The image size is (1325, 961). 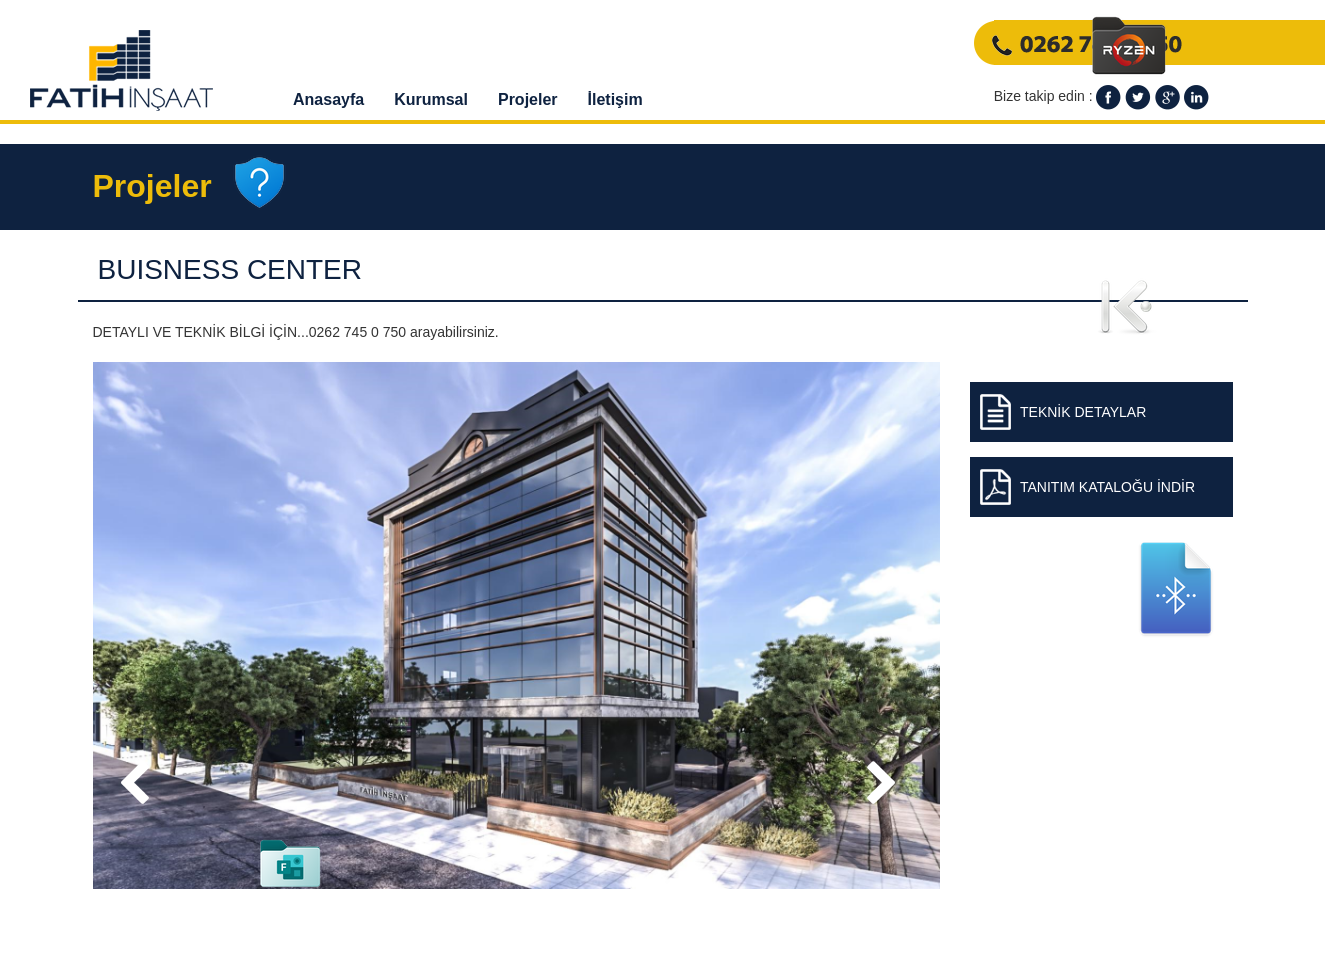 I want to click on folder containing Microsoft Forms files, so click(x=290, y=865).